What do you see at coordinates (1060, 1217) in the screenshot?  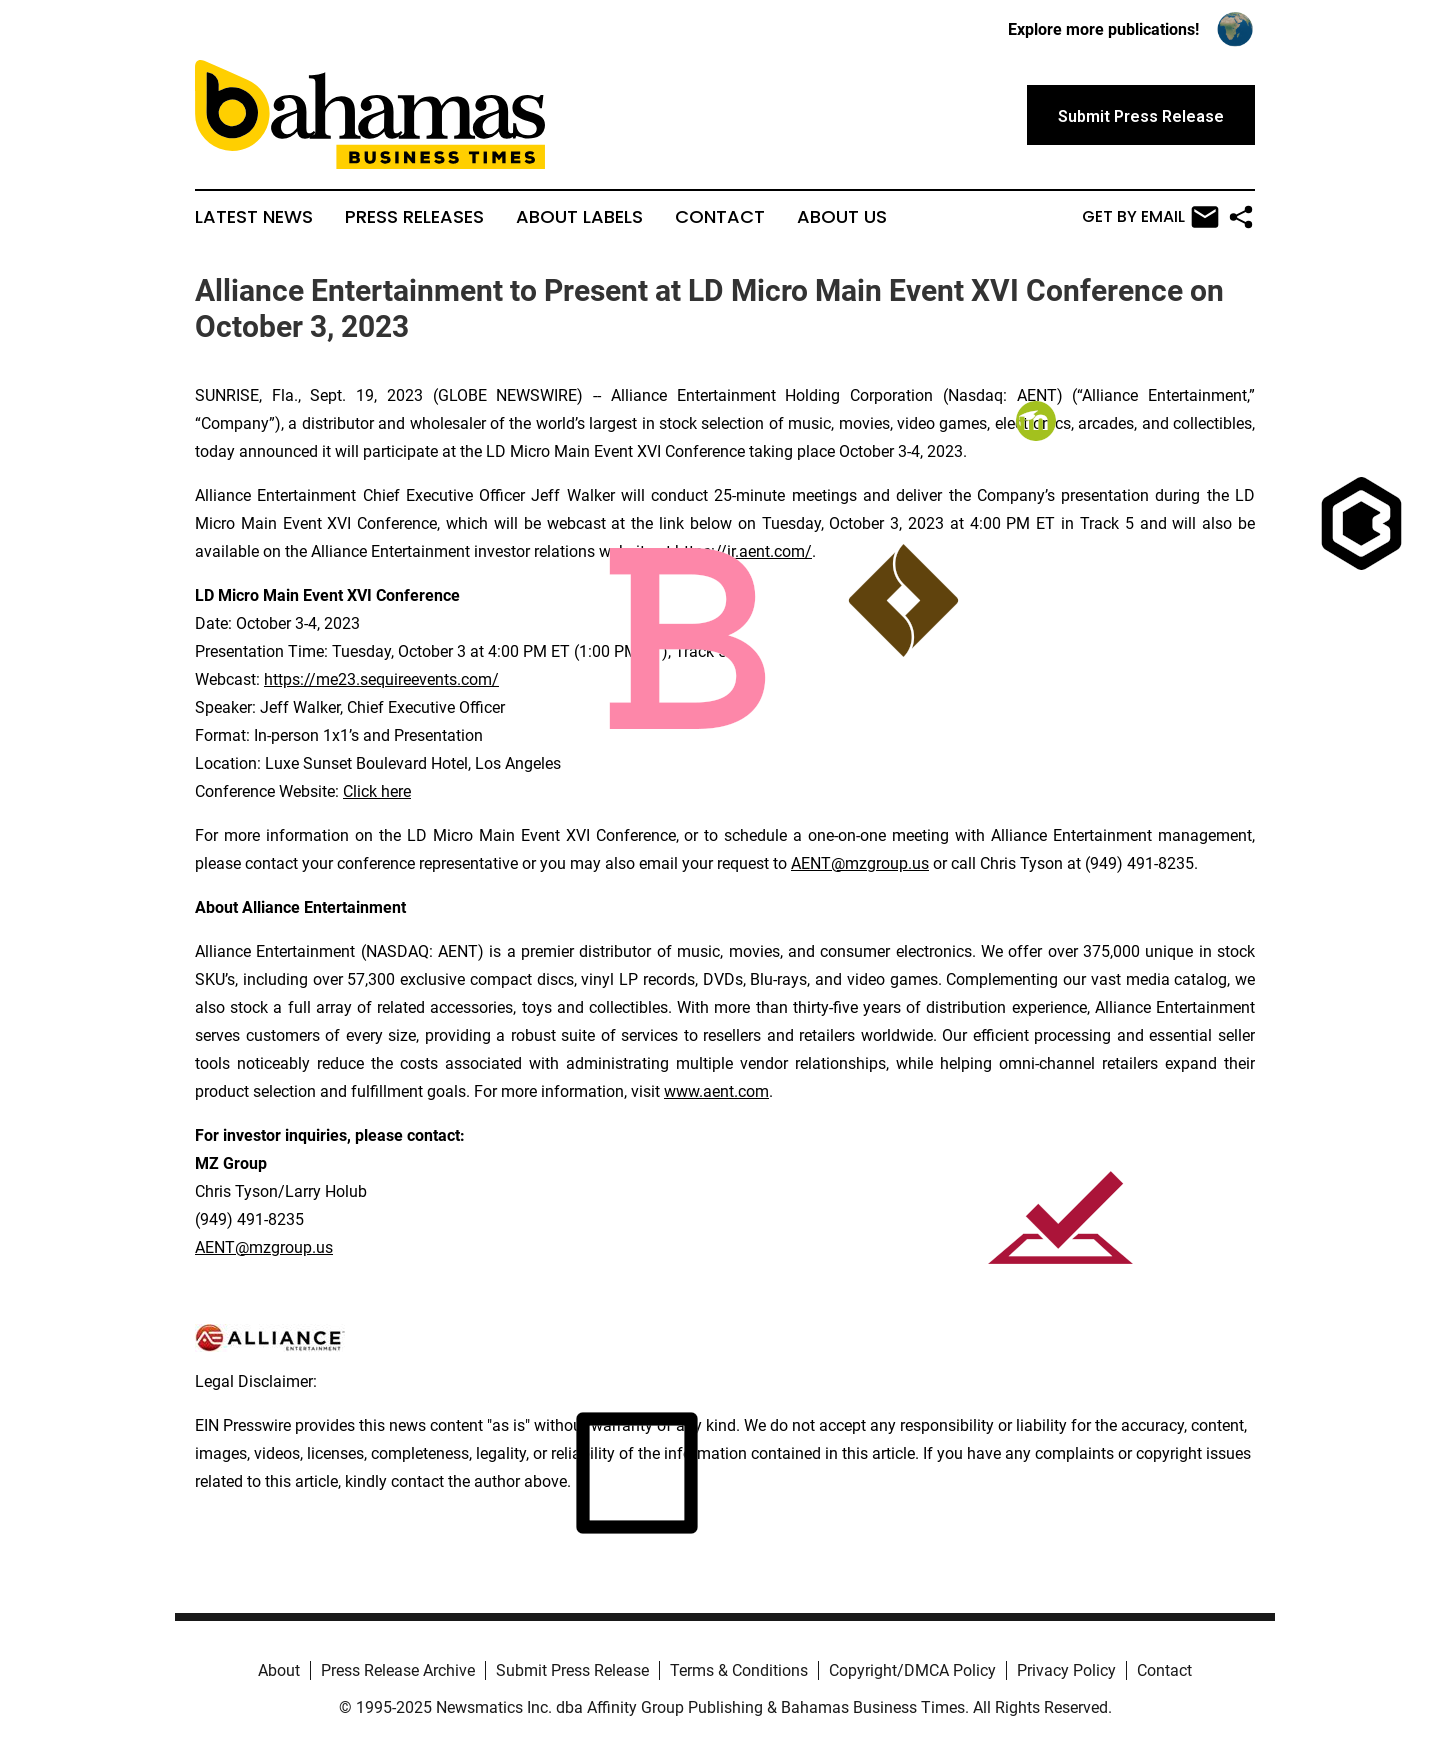 I see `testcafe automated testing framework logo` at bounding box center [1060, 1217].